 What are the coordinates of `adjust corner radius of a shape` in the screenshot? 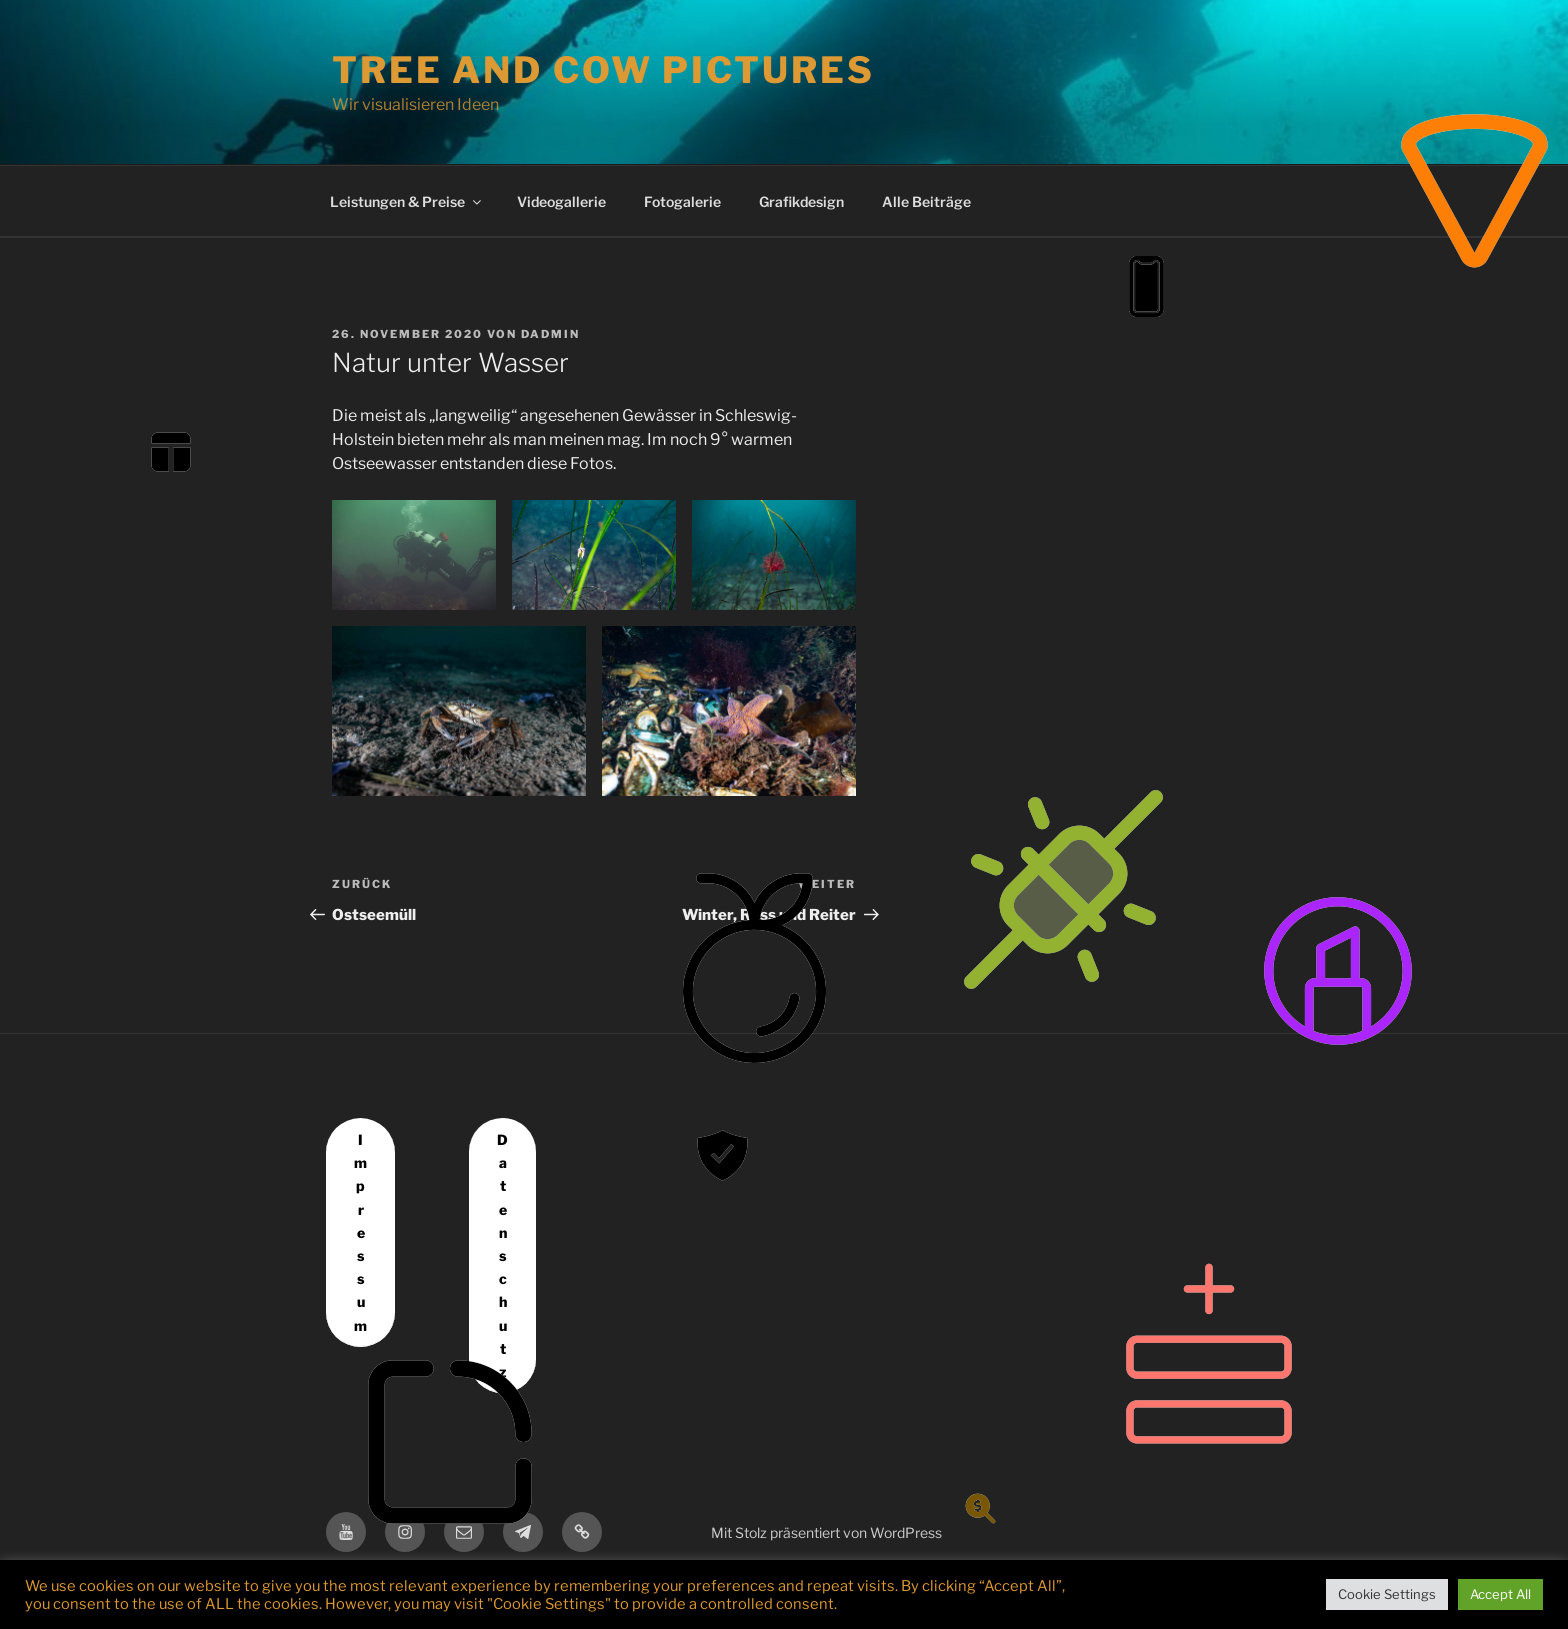 It's located at (450, 1442).